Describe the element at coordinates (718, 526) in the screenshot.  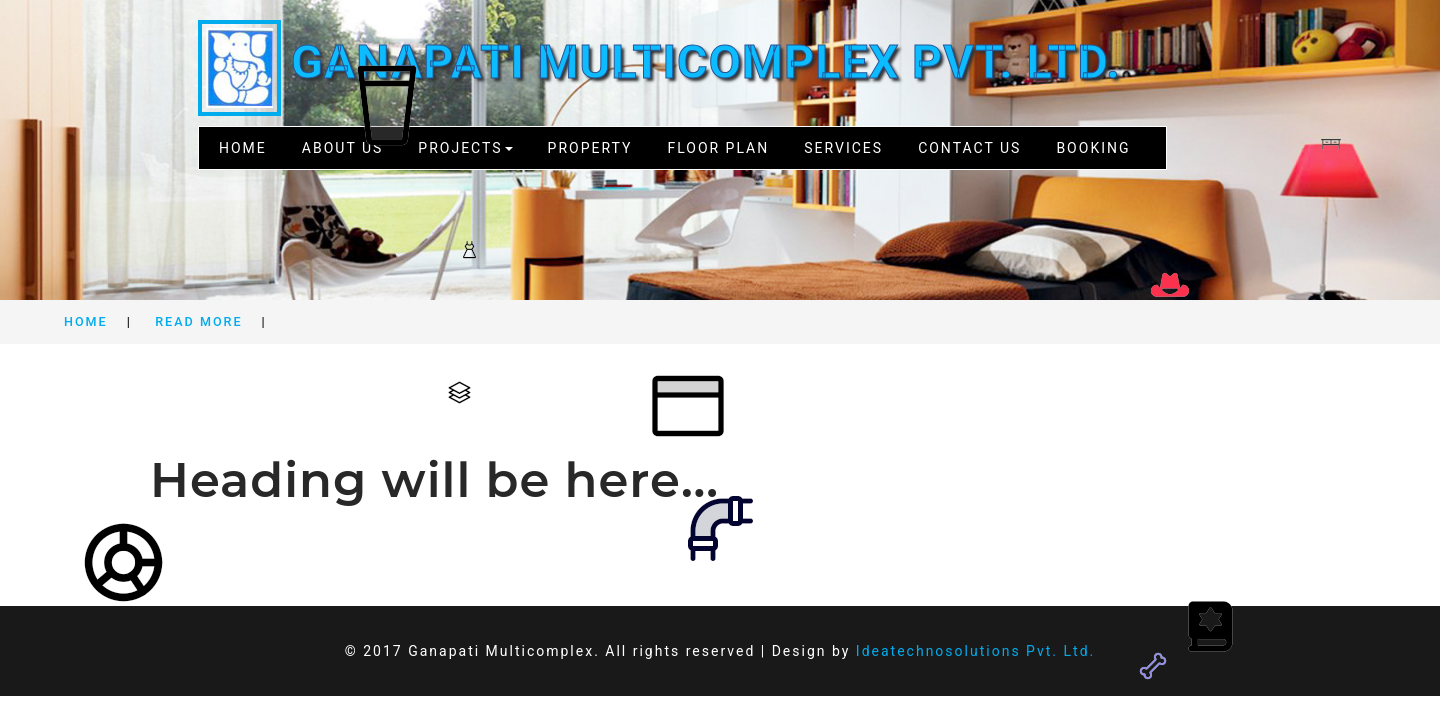
I see `plumbing or pipe system settings` at that location.